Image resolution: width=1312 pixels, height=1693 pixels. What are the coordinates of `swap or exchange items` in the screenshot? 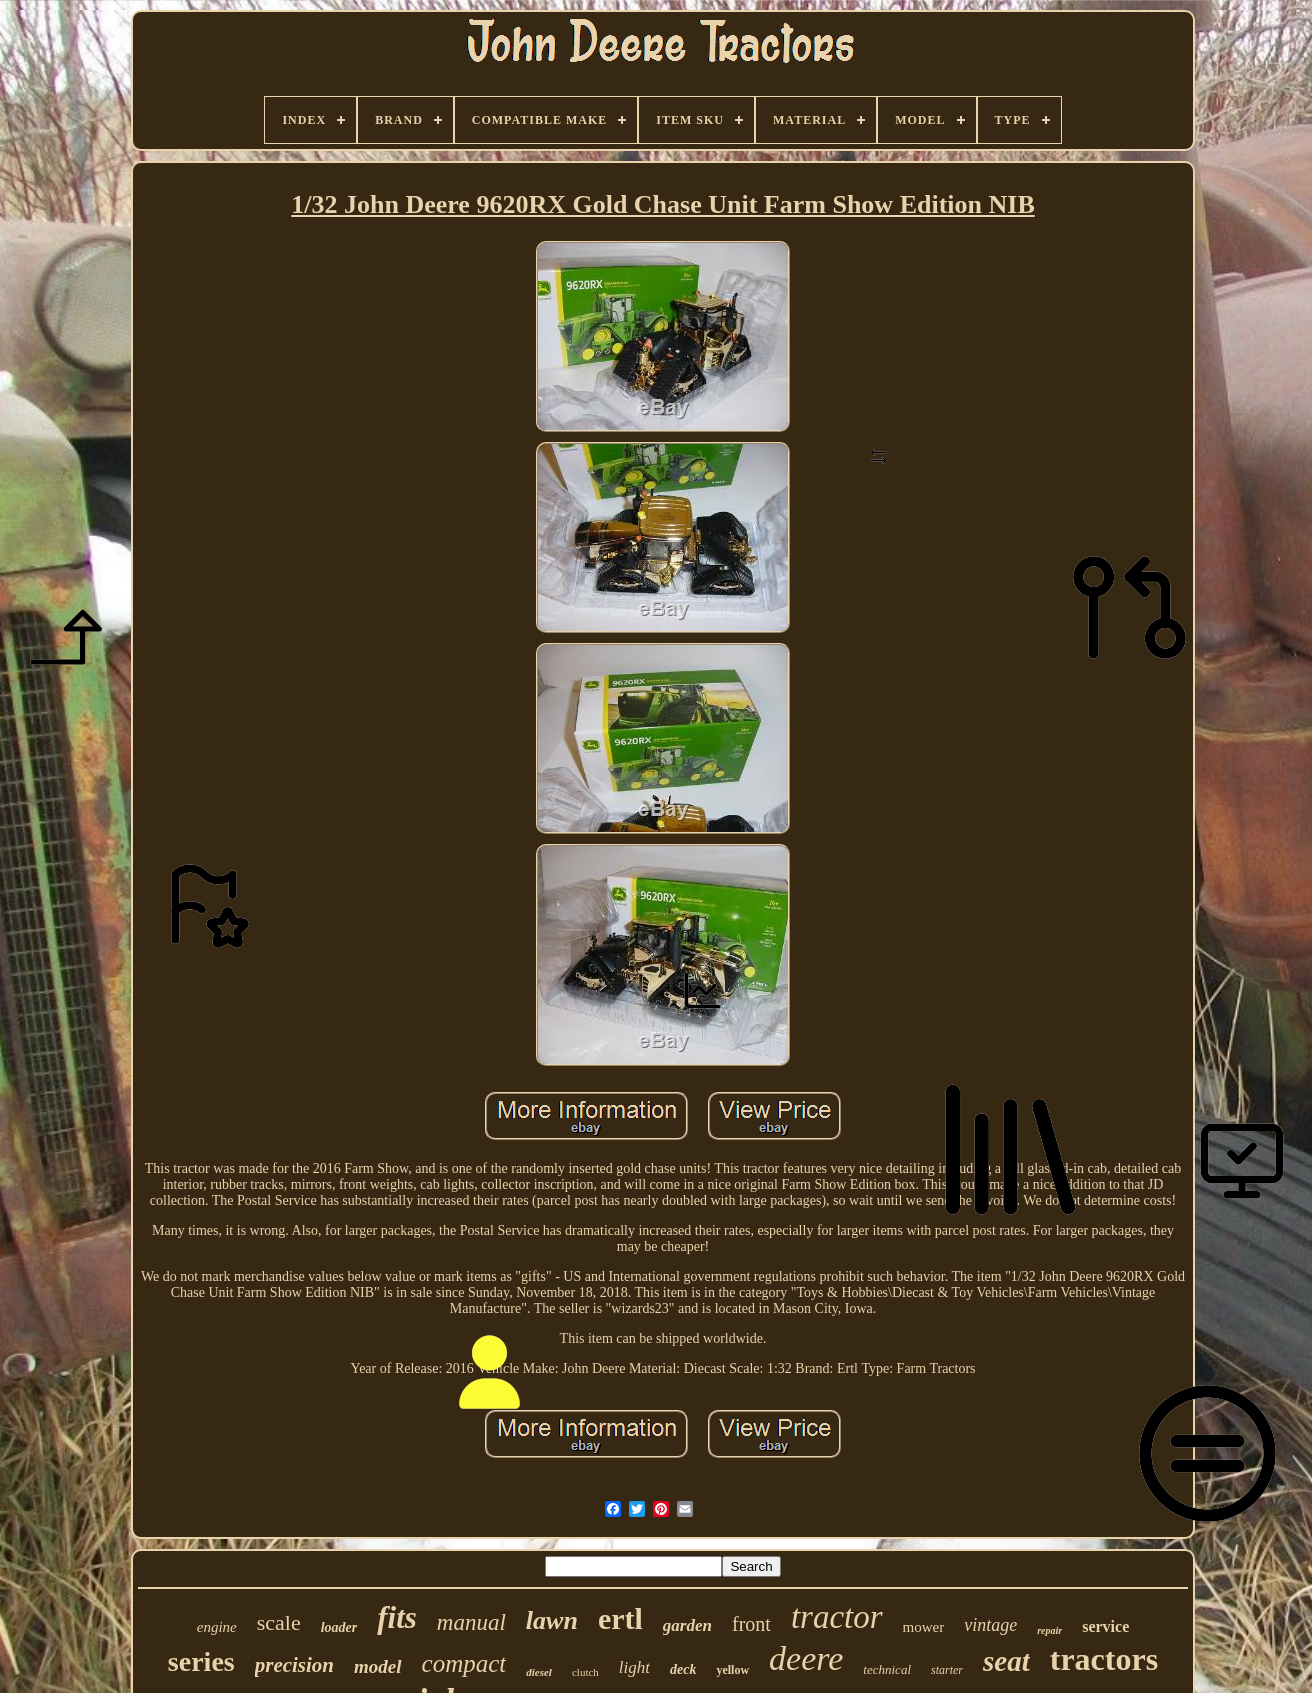 It's located at (878, 456).